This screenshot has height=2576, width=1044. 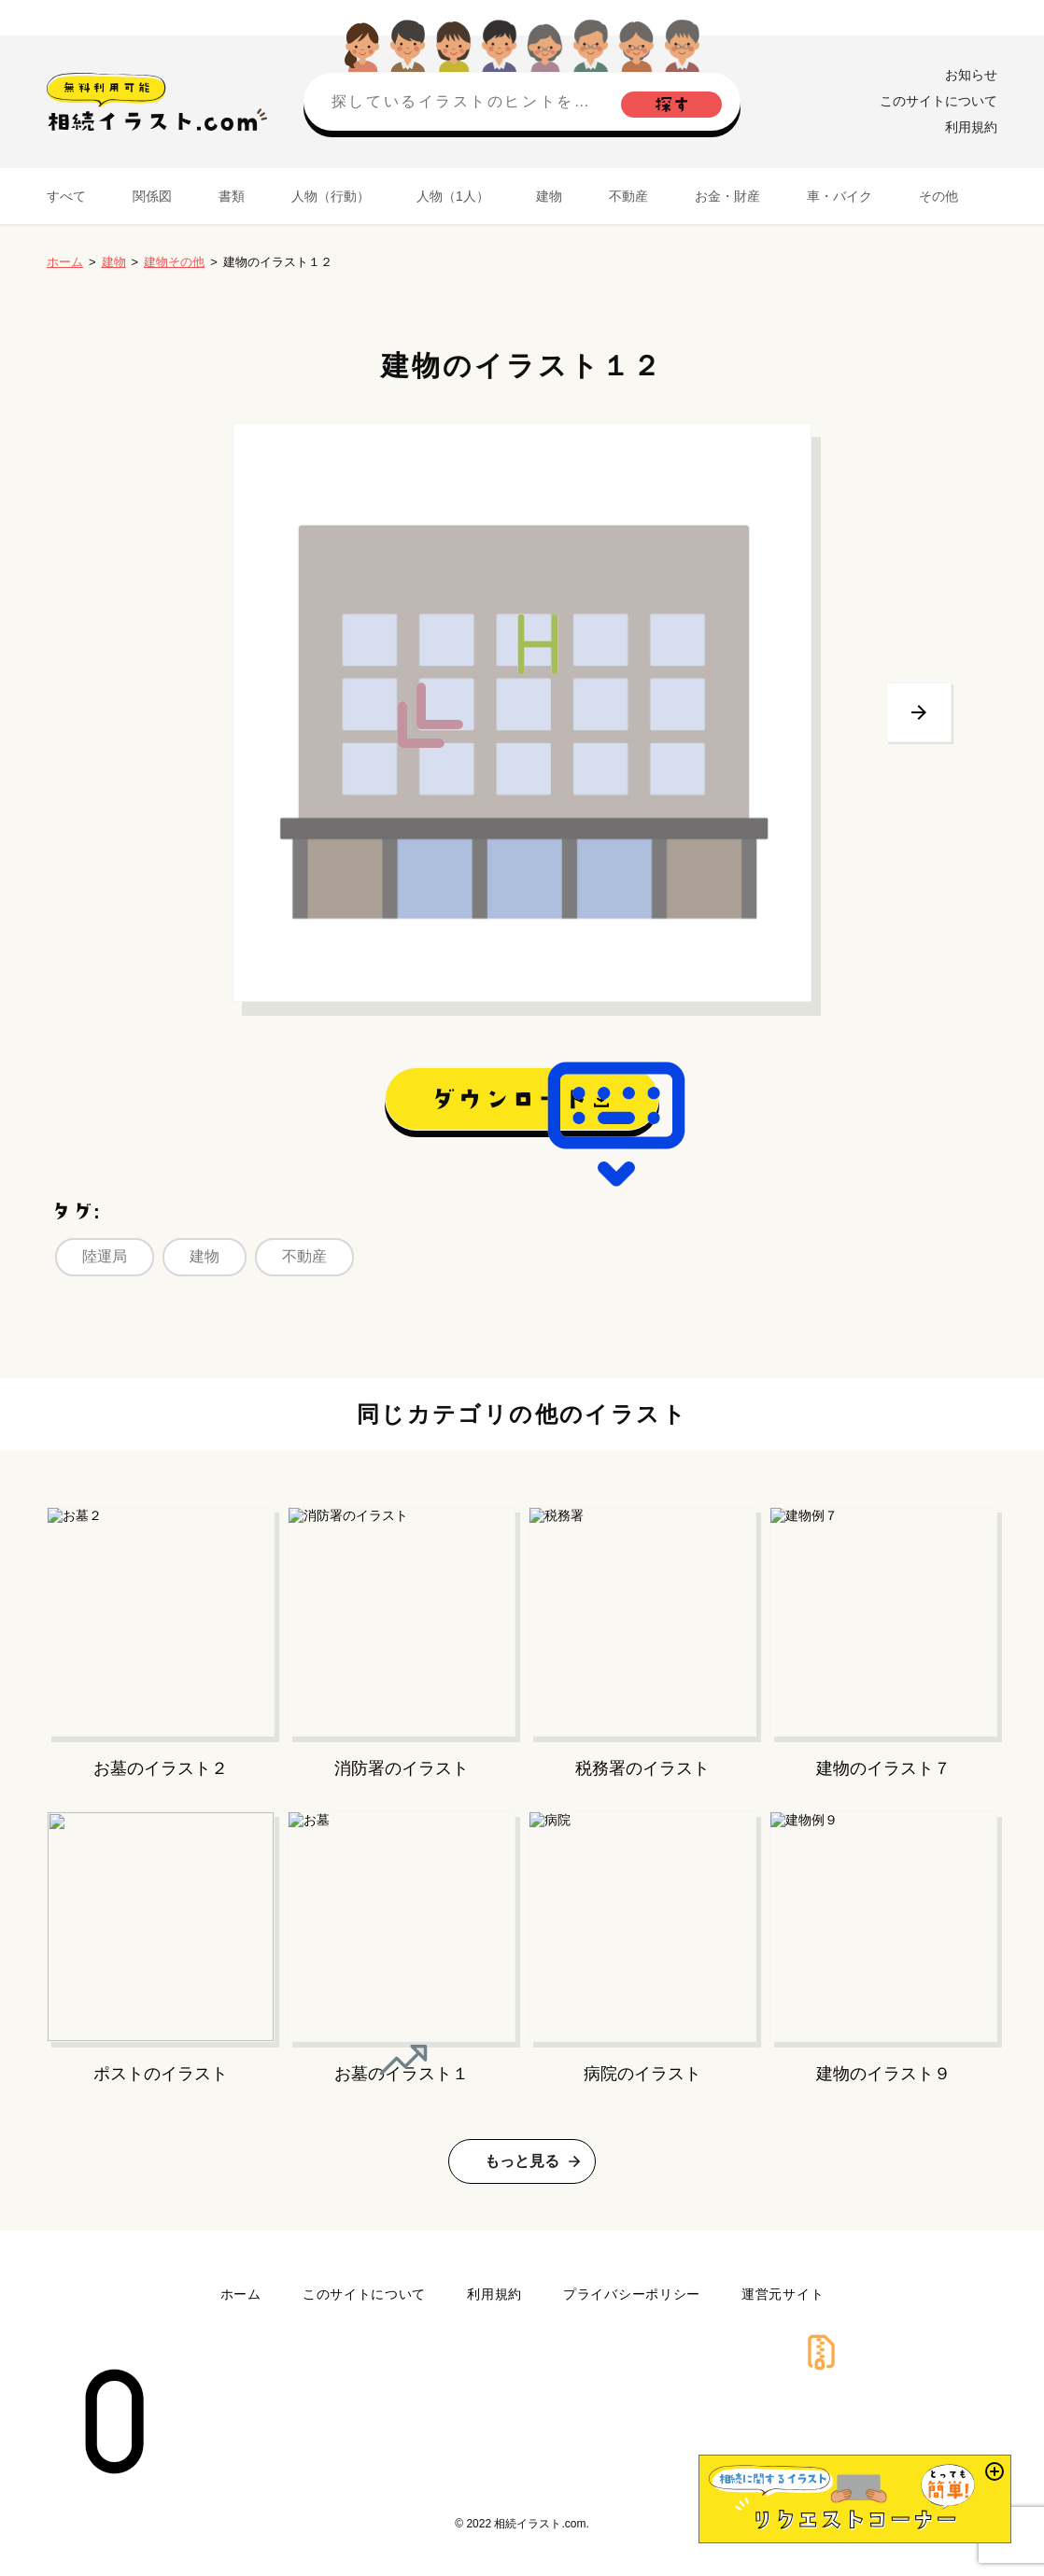 I want to click on indicates a heading or header element, so click(x=538, y=644).